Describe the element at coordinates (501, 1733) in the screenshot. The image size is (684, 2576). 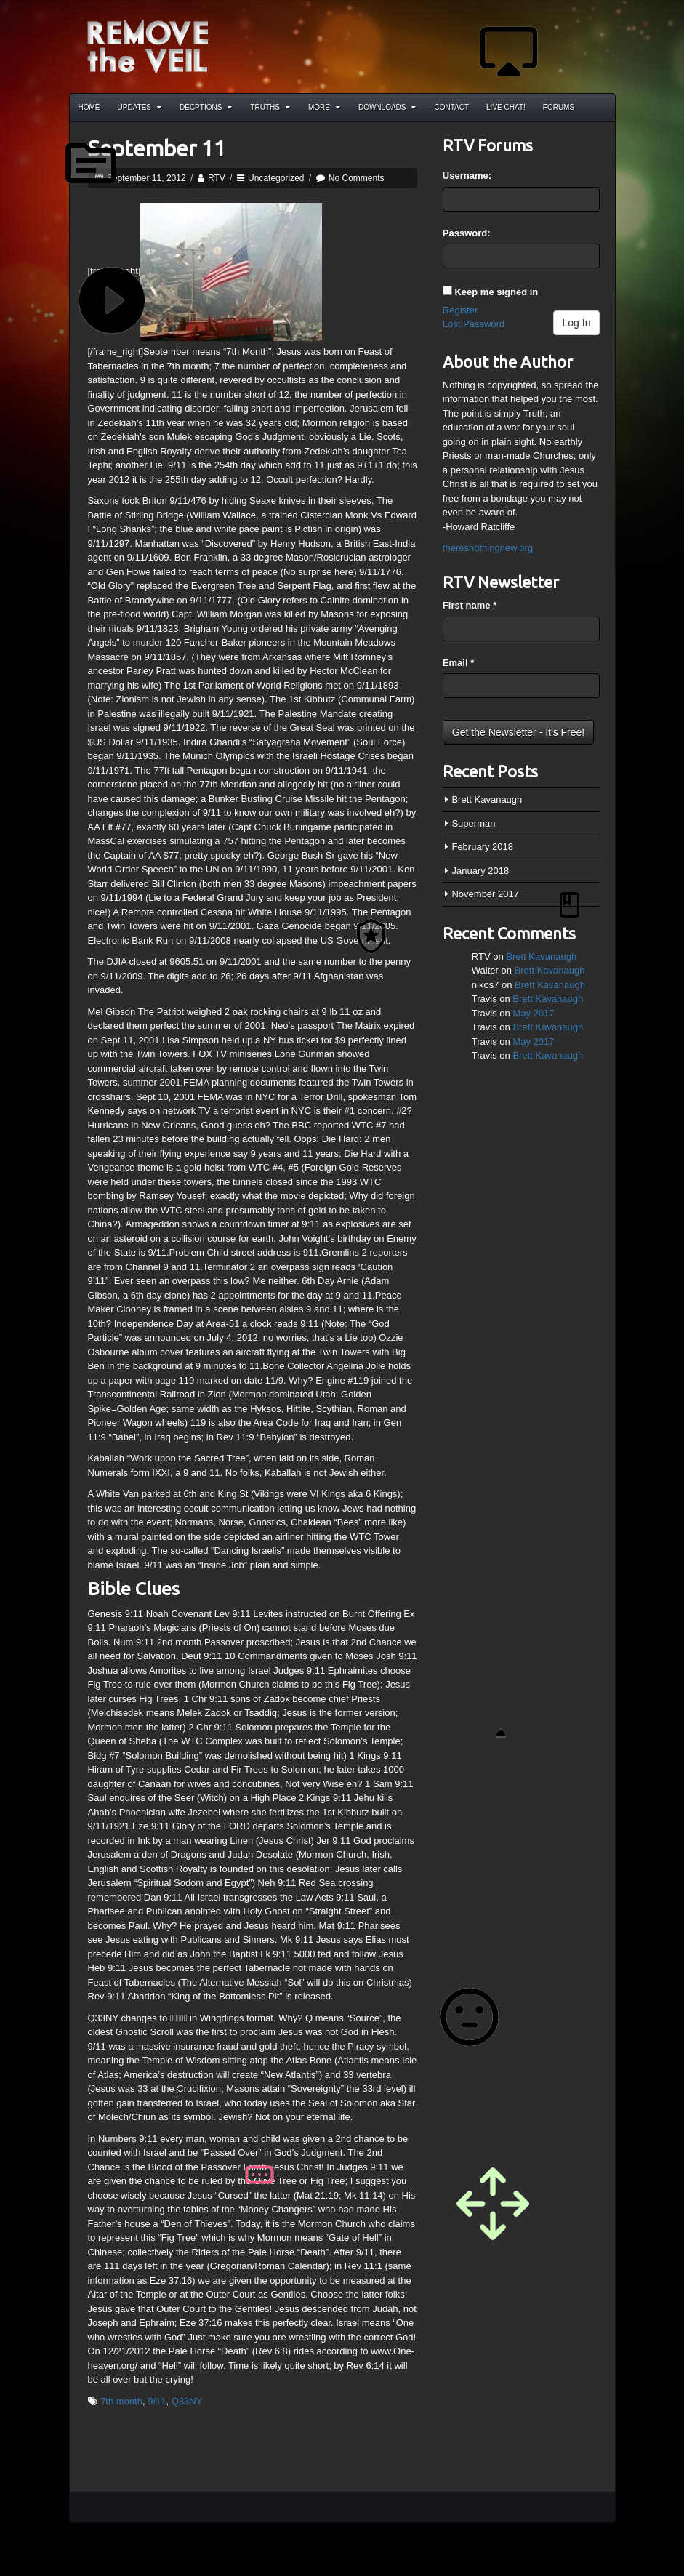
I see `request service or assistance` at that location.